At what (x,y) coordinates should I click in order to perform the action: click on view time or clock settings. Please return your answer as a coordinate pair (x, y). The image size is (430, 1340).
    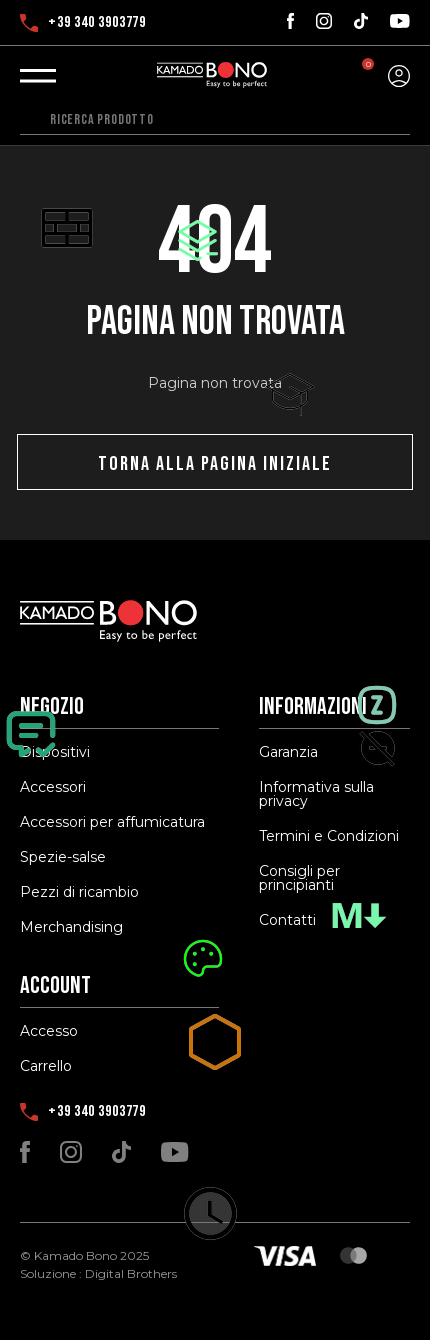
    Looking at the image, I should click on (210, 1213).